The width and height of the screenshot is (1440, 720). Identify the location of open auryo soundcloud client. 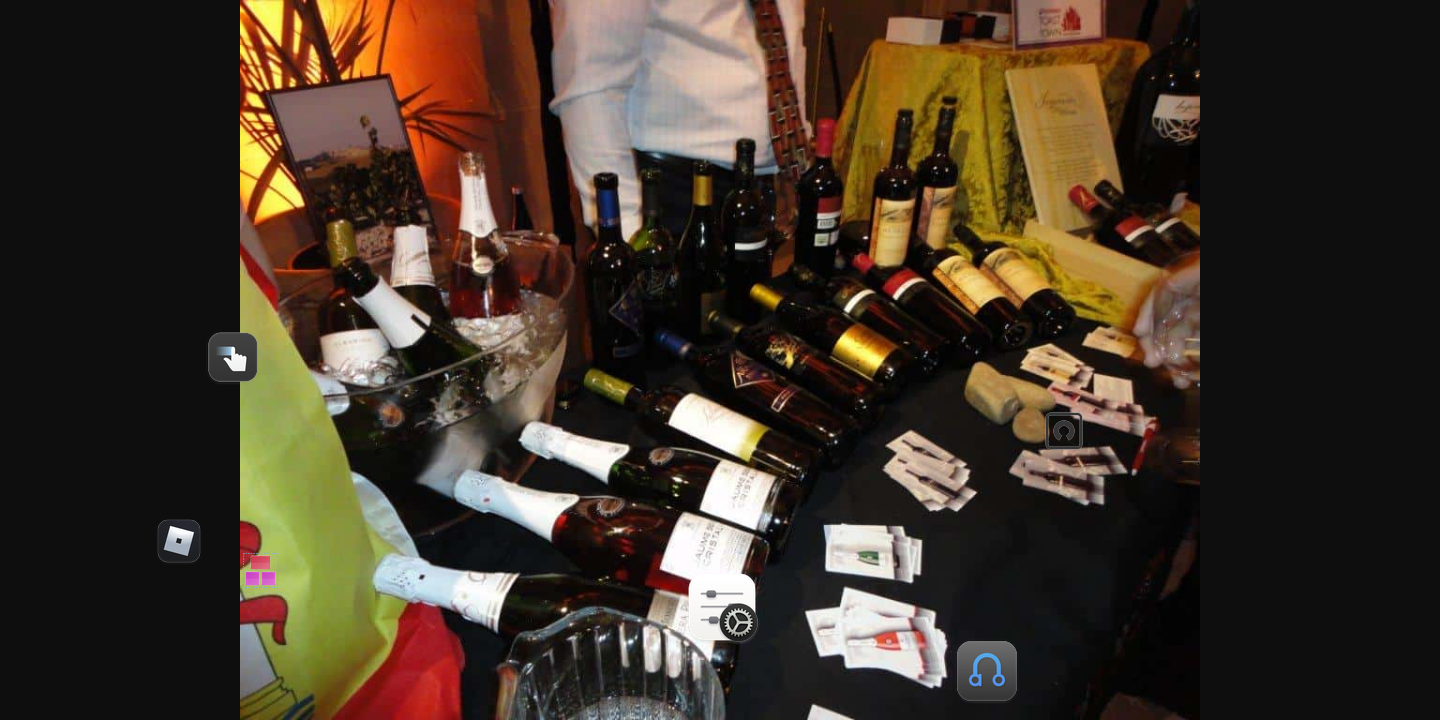
(987, 671).